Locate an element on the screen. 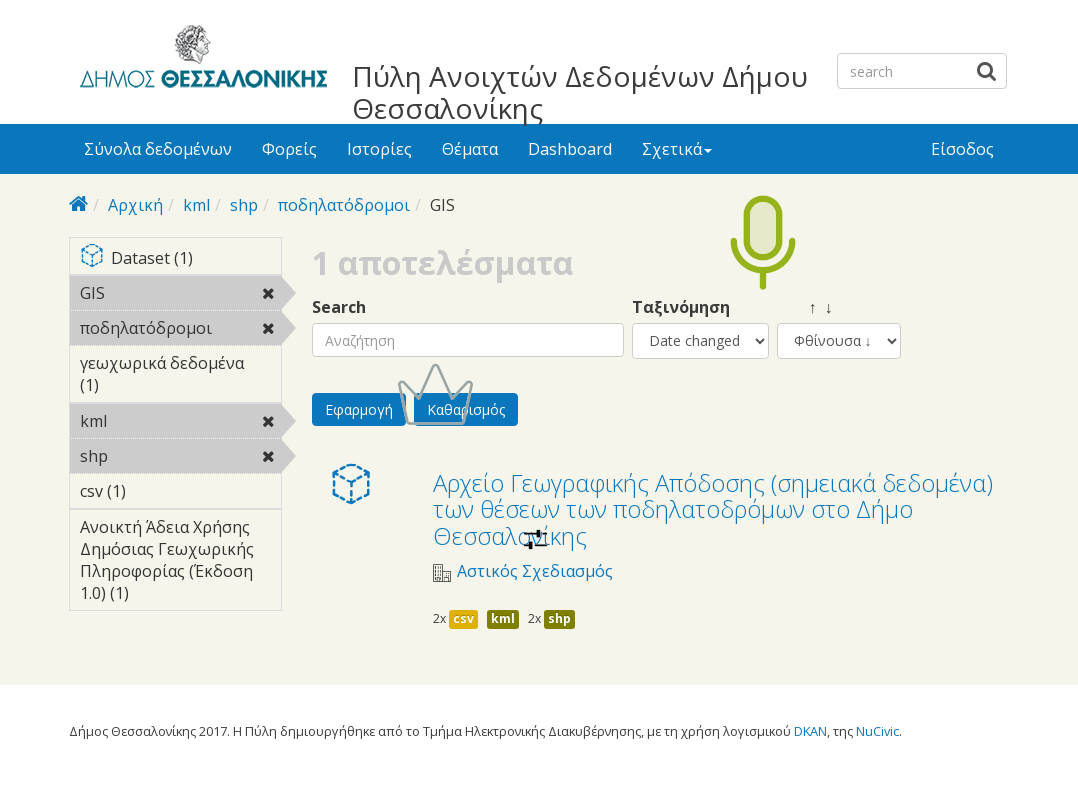  tap to start voice recording is located at coordinates (763, 241).